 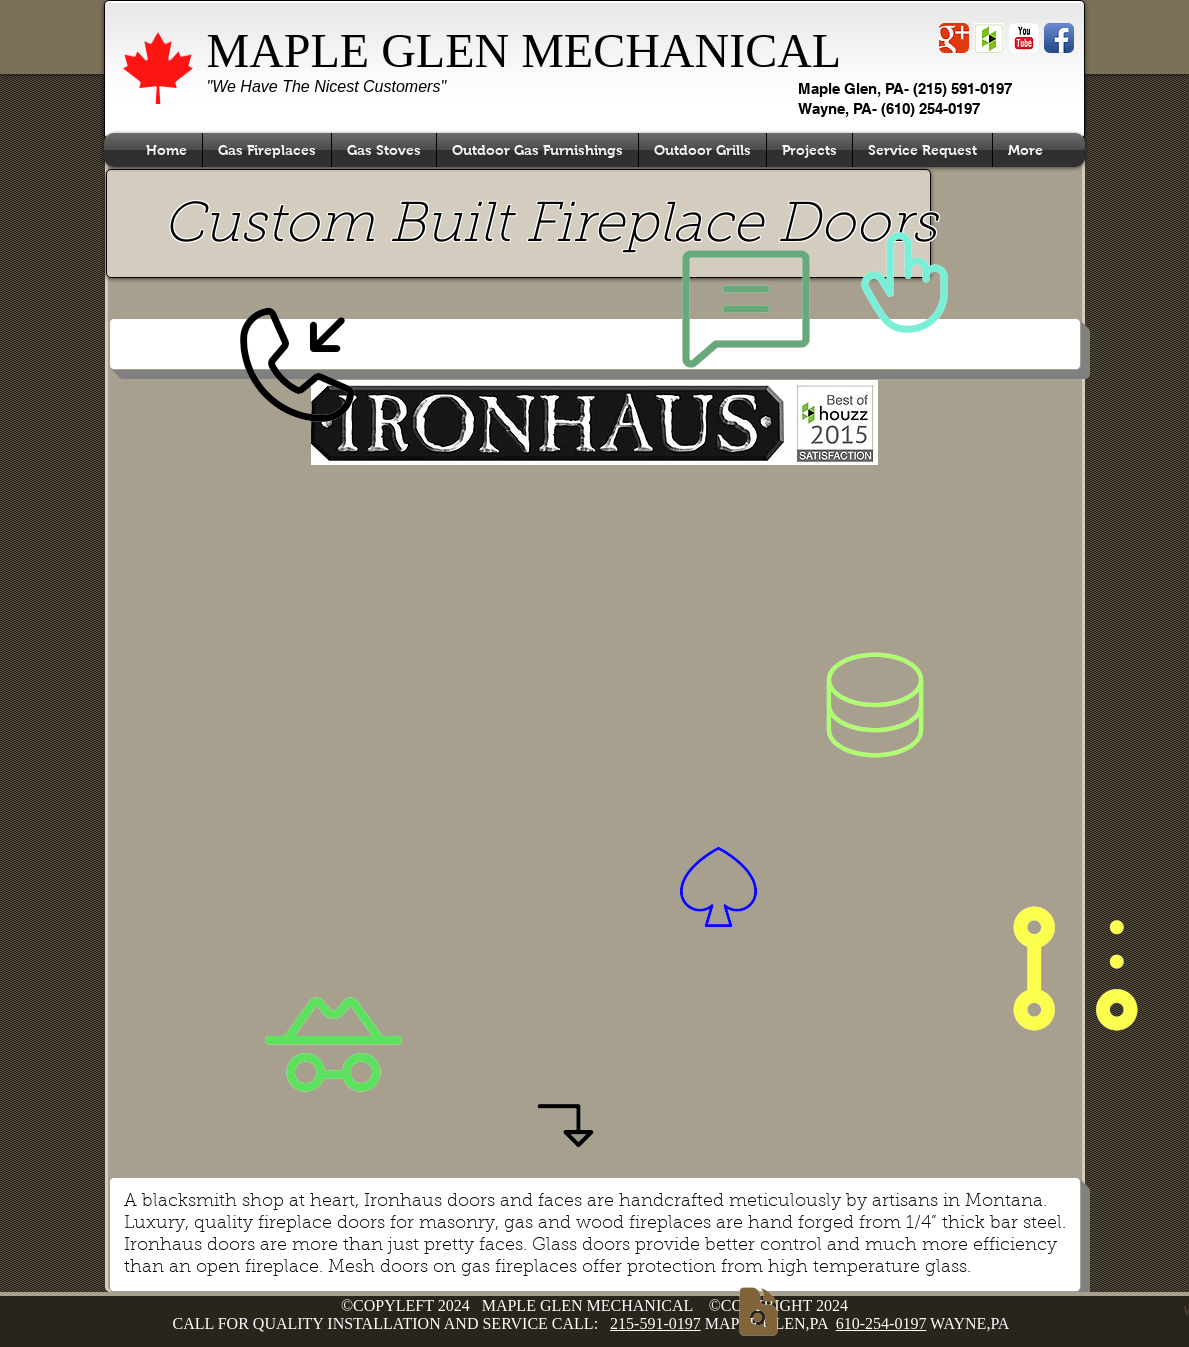 What do you see at coordinates (718, 888) in the screenshot?
I see `playing cards or card game category` at bounding box center [718, 888].